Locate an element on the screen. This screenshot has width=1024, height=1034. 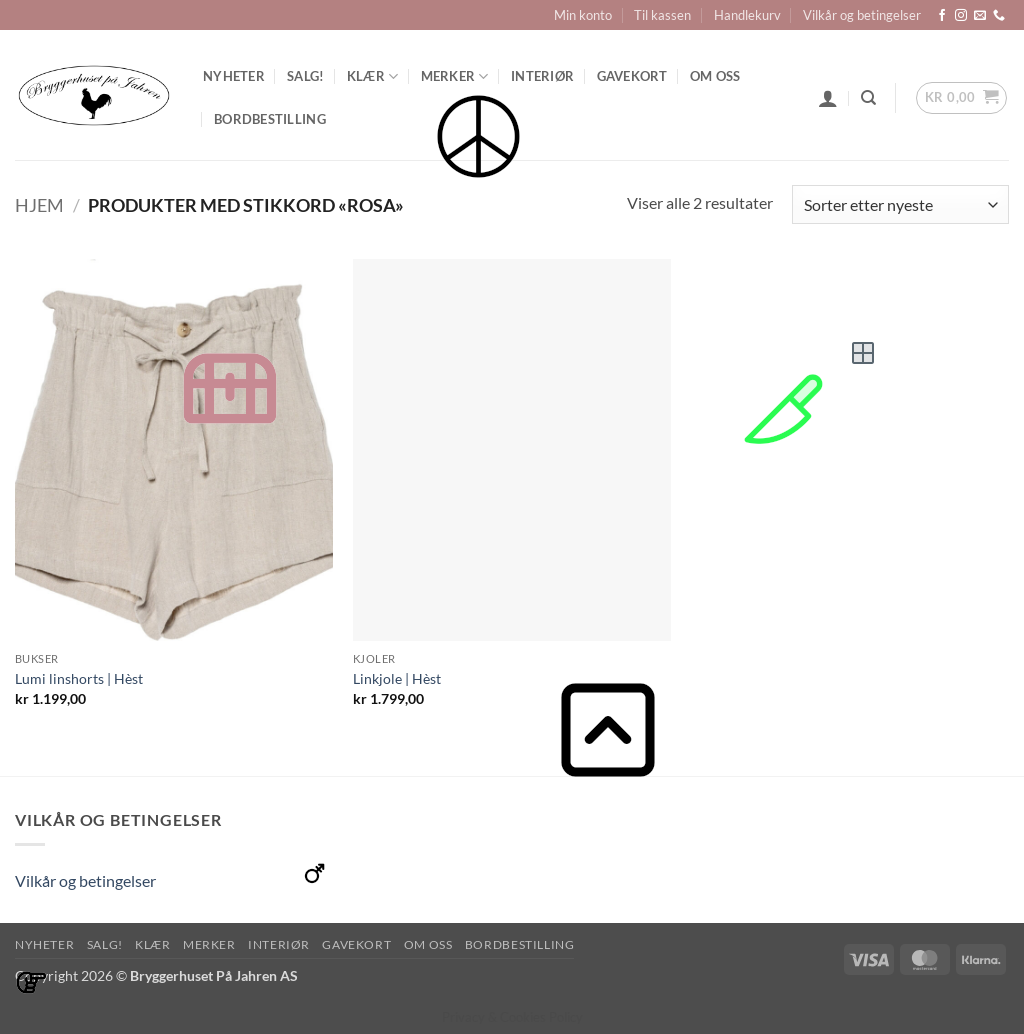
kitchen or cooking tools category is located at coordinates (783, 410).